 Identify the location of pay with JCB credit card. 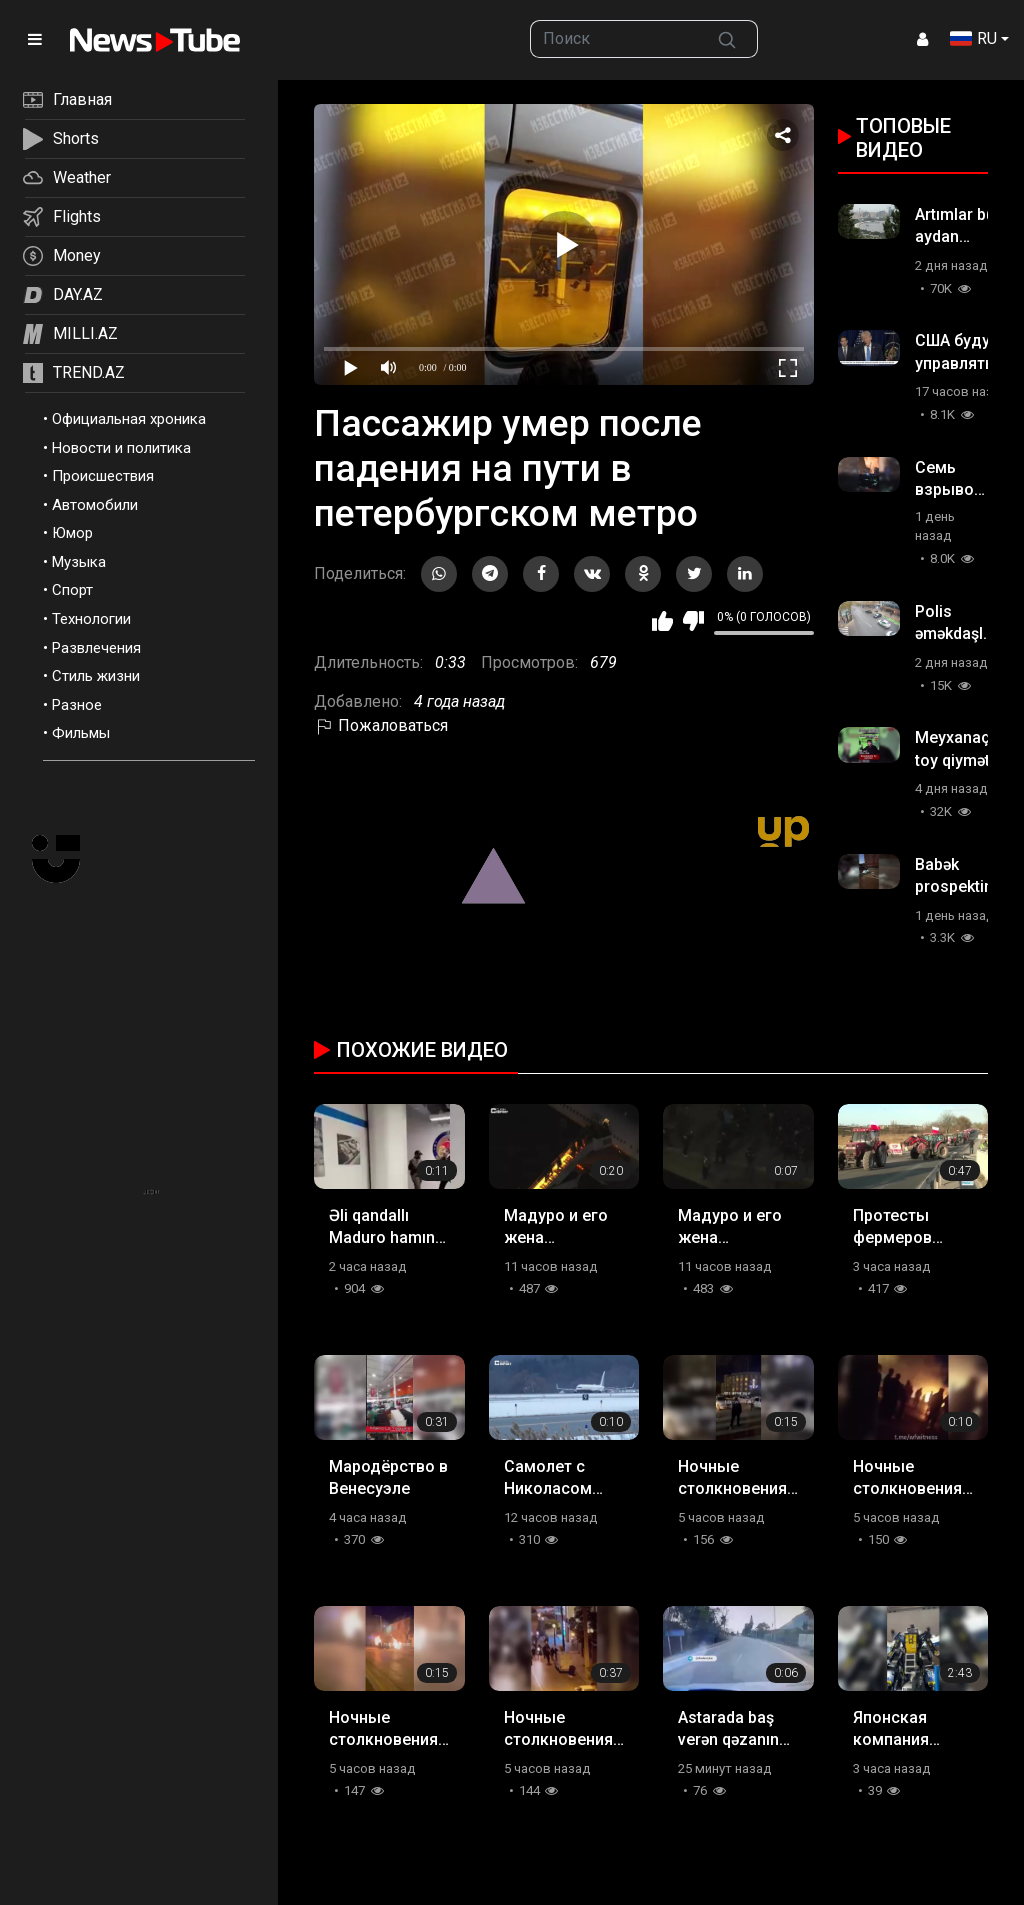
(151, 1192).